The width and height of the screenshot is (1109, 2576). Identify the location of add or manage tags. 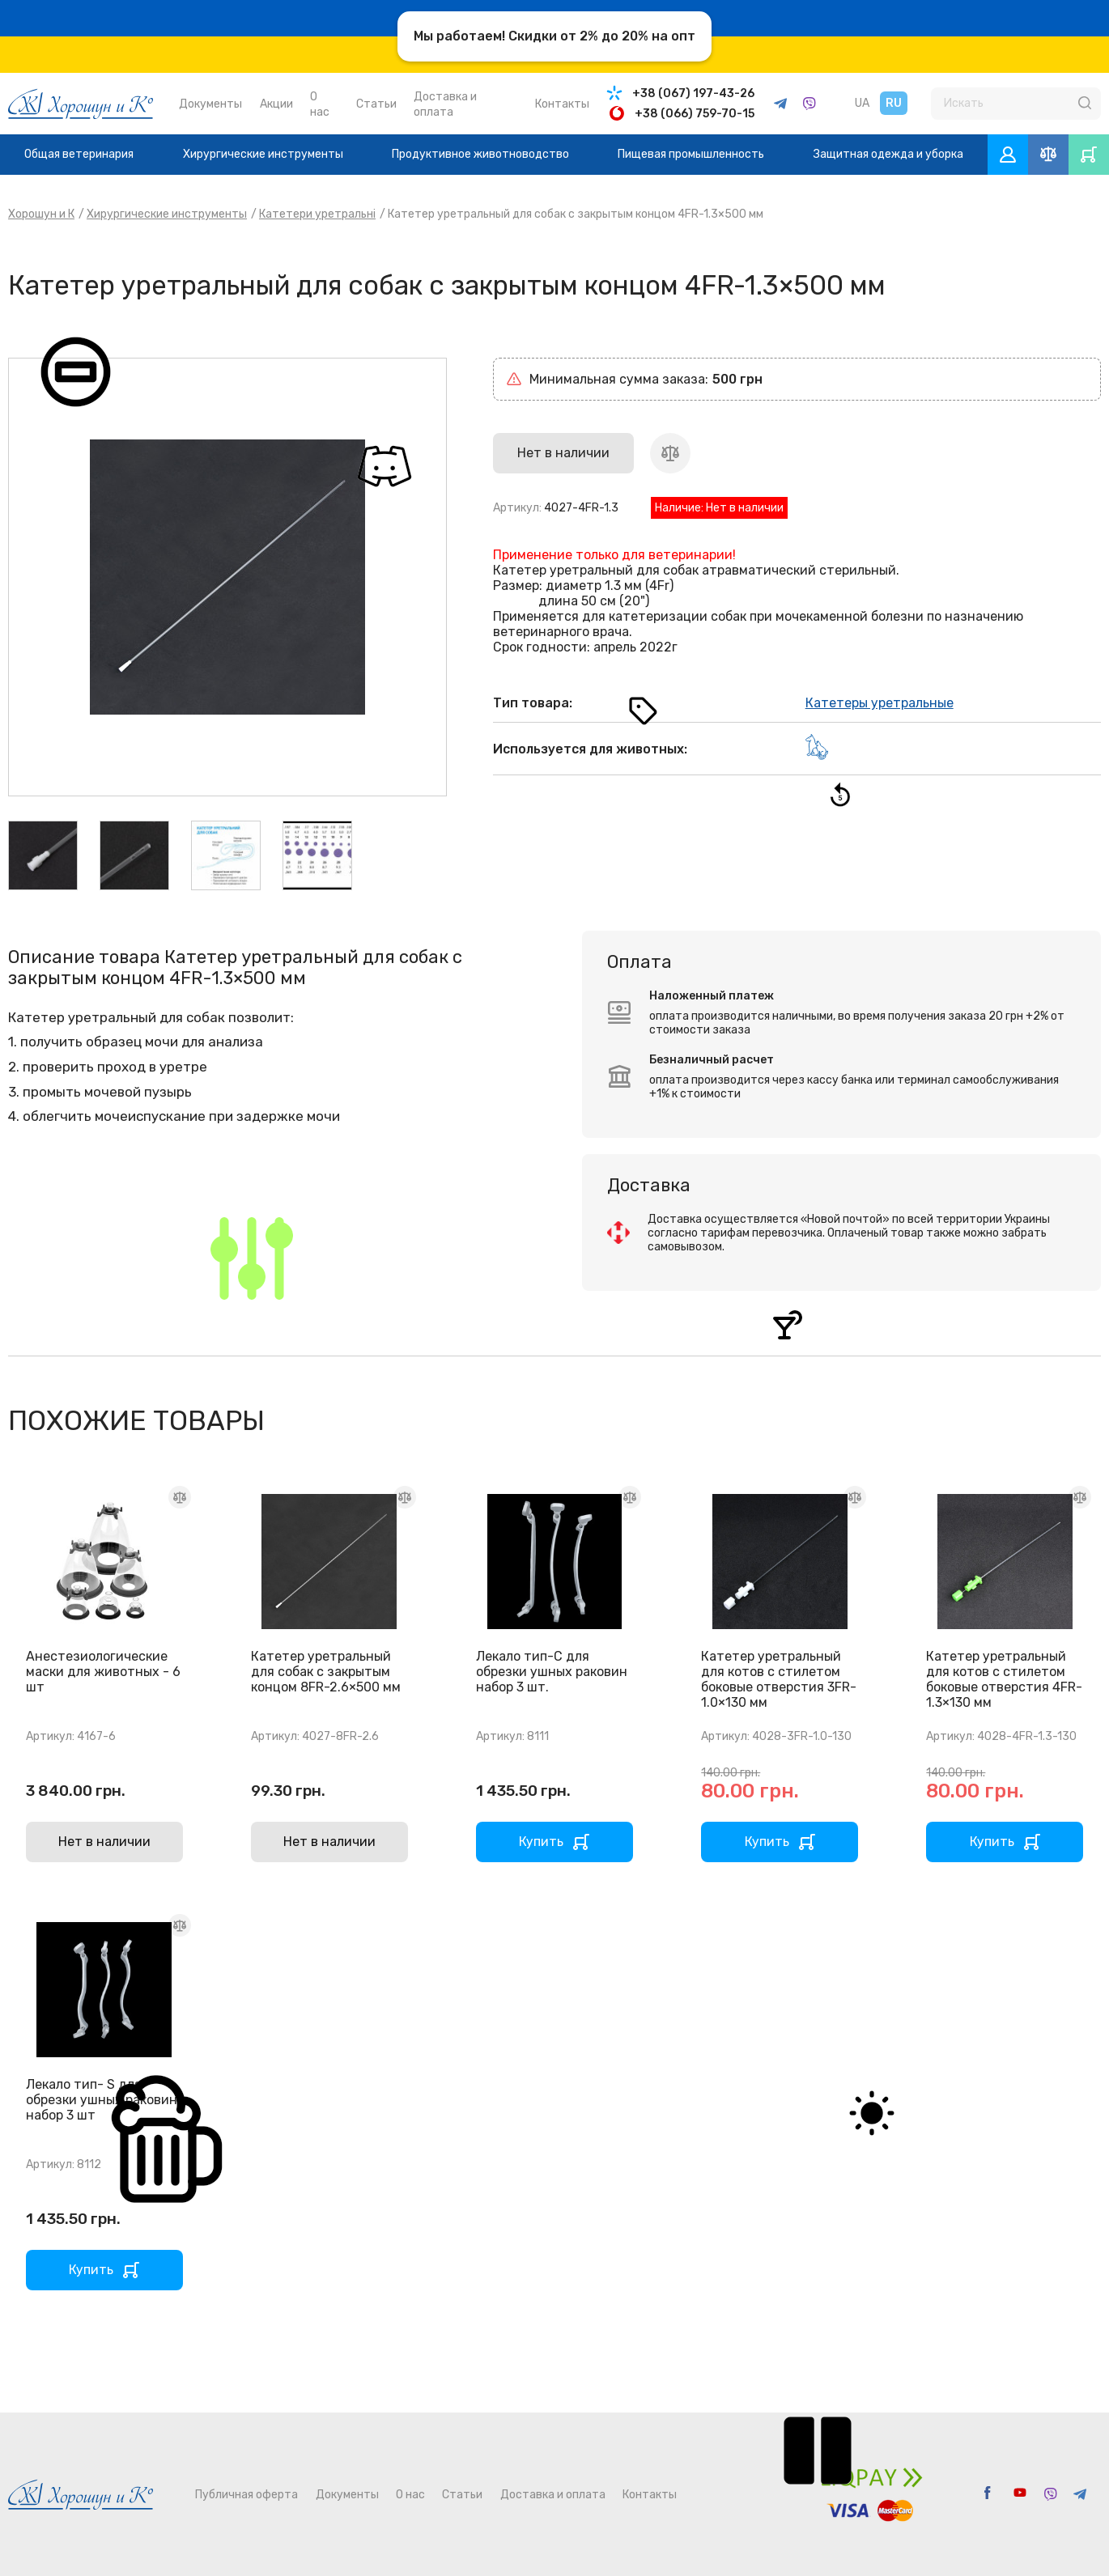
(642, 710).